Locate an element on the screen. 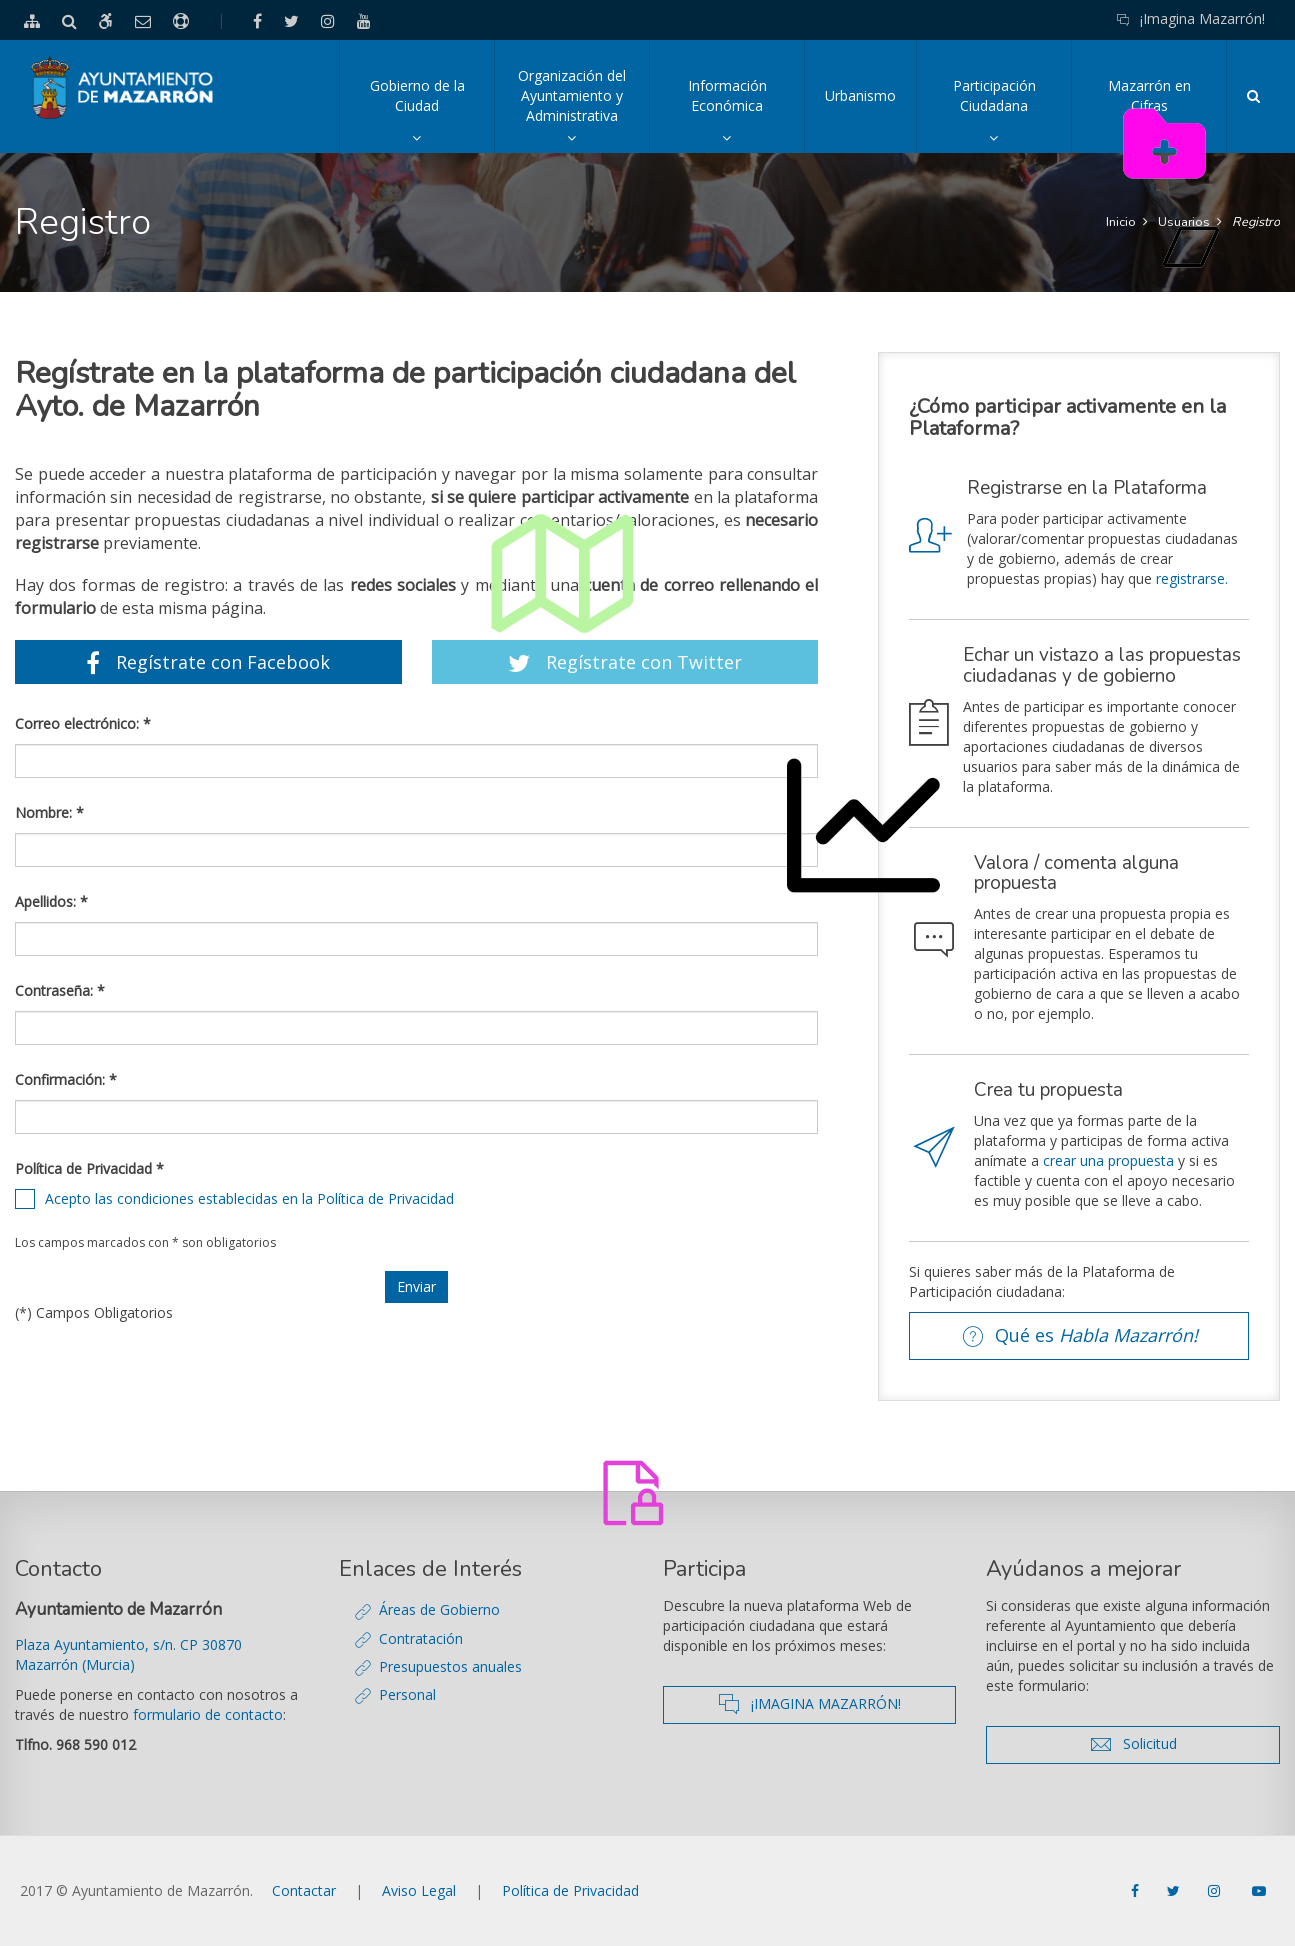 Image resolution: width=1295 pixels, height=1946 pixels. create a private gist or secret snippet is located at coordinates (631, 1493).